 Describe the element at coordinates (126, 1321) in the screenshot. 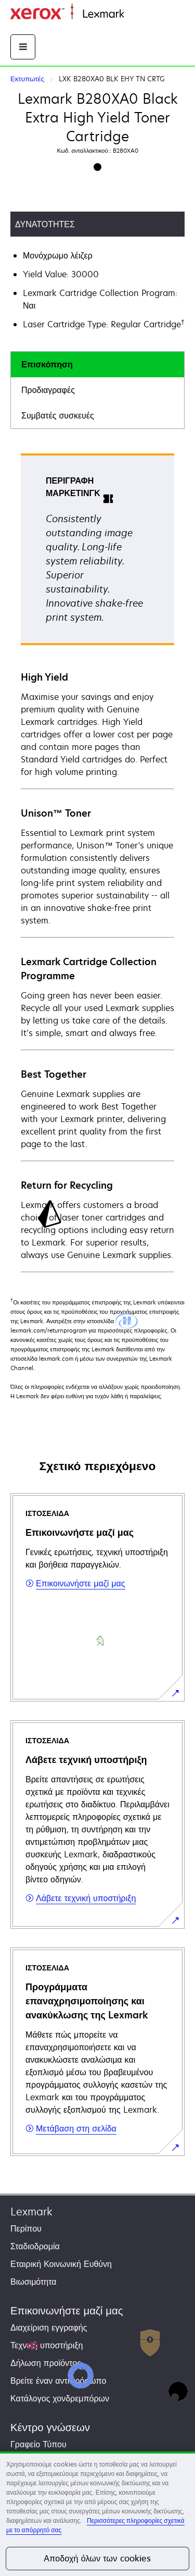

I see `hilton hotels and resorts logo` at that location.